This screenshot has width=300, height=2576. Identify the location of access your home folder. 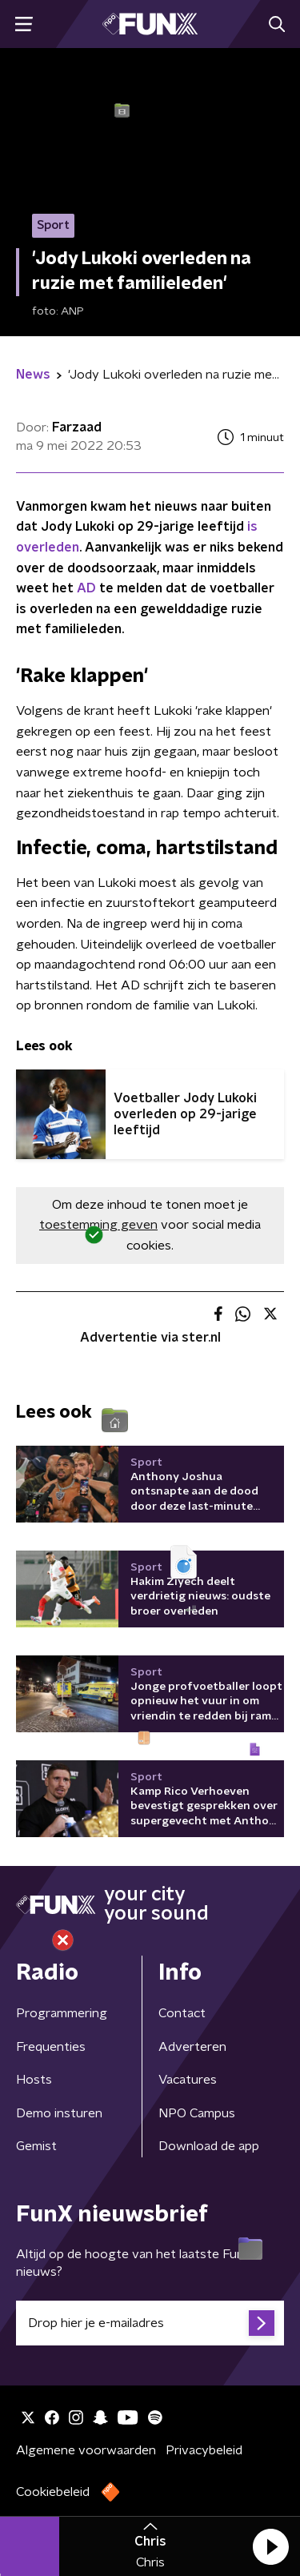
(114, 1419).